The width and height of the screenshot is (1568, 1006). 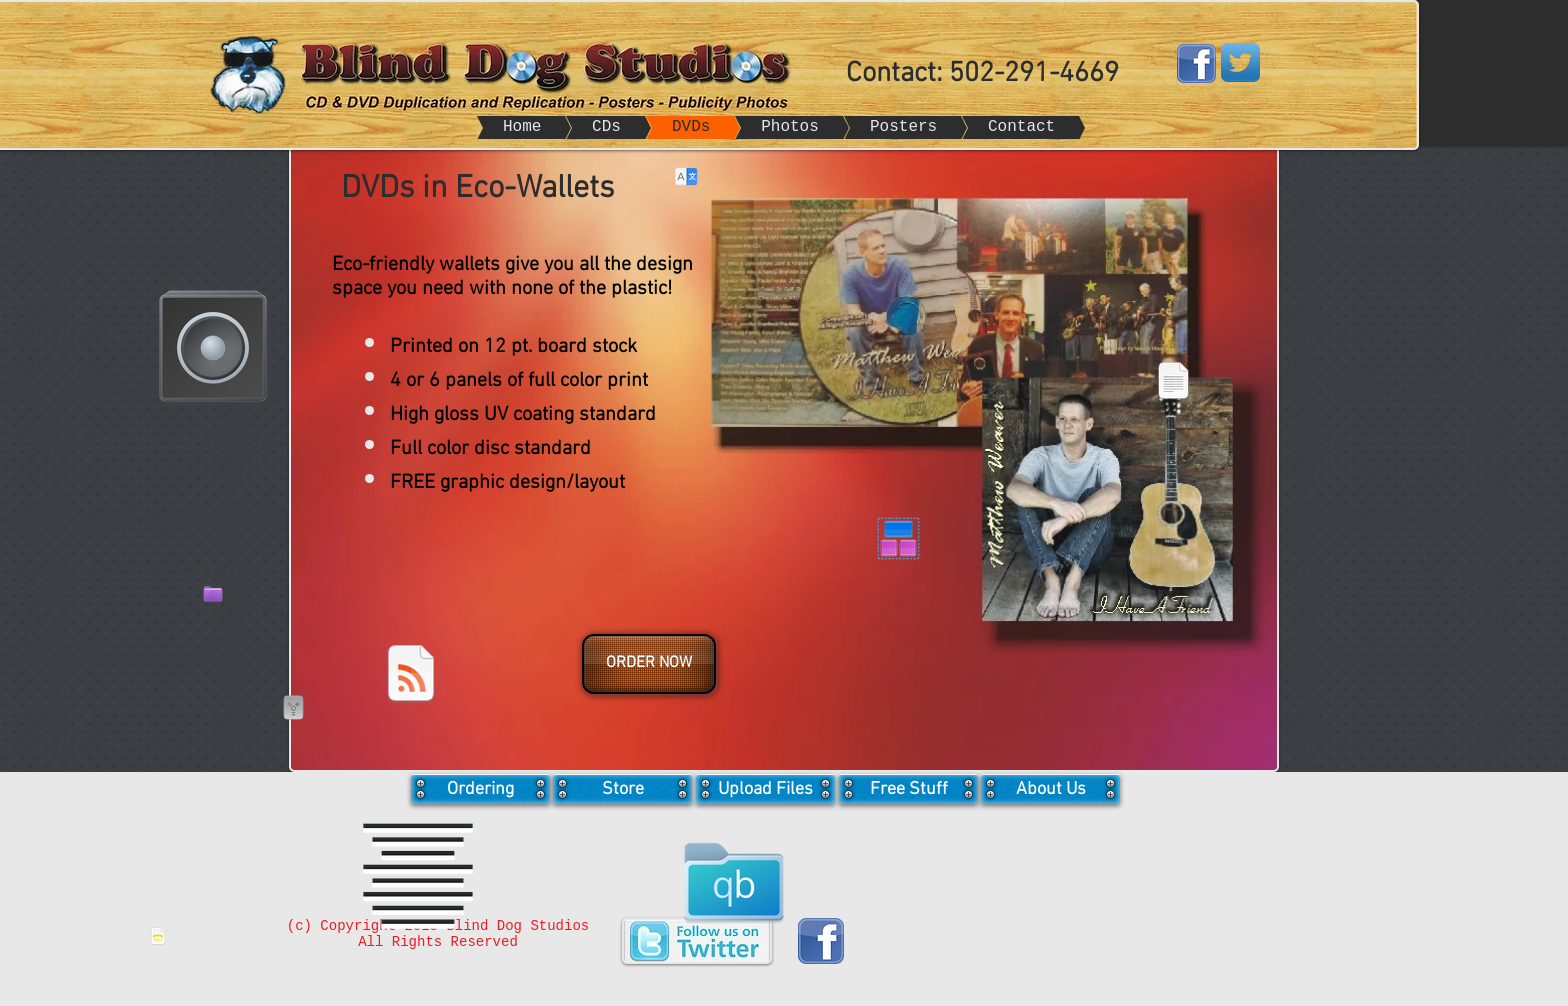 I want to click on access language and translation settings, so click(x=686, y=176).